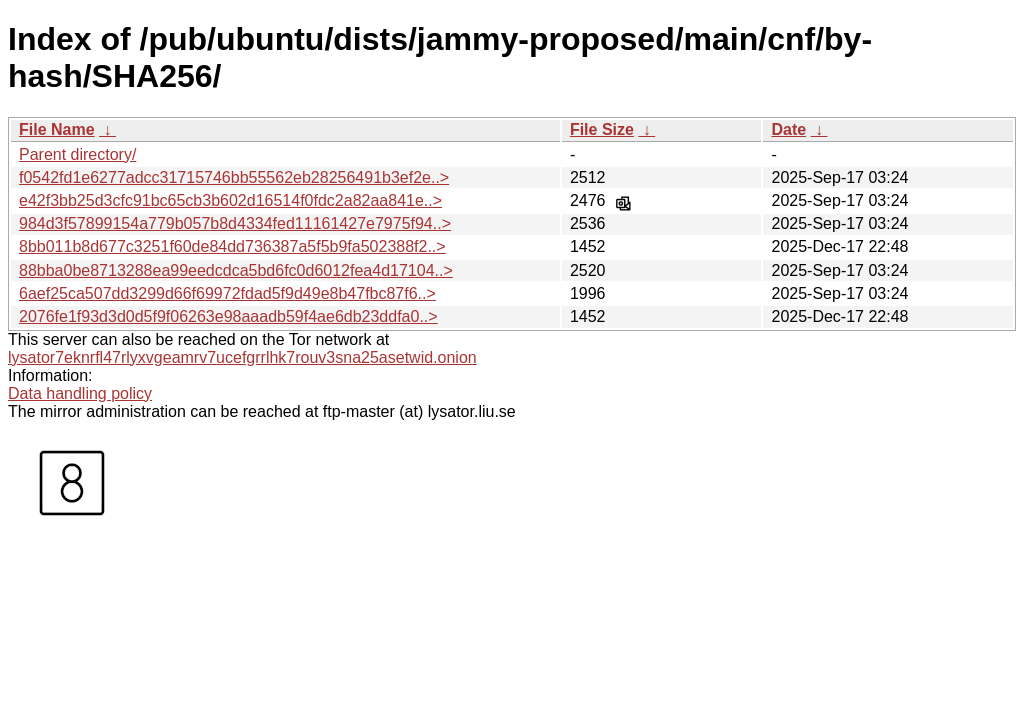  I want to click on select or navigate to item number eight, so click(72, 483).